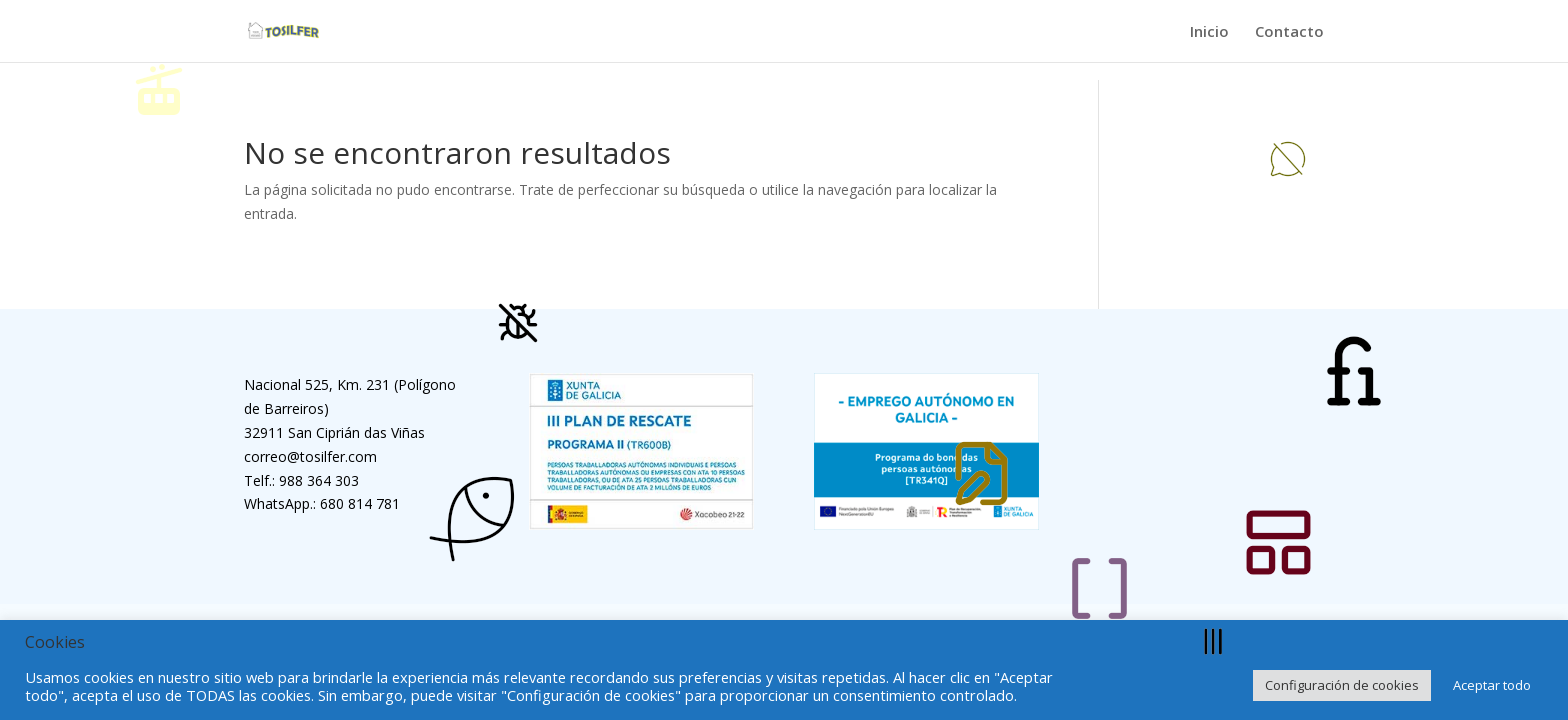 The image size is (1568, 720). I want to click on insert or edit code brackets, so click(1099, 588).